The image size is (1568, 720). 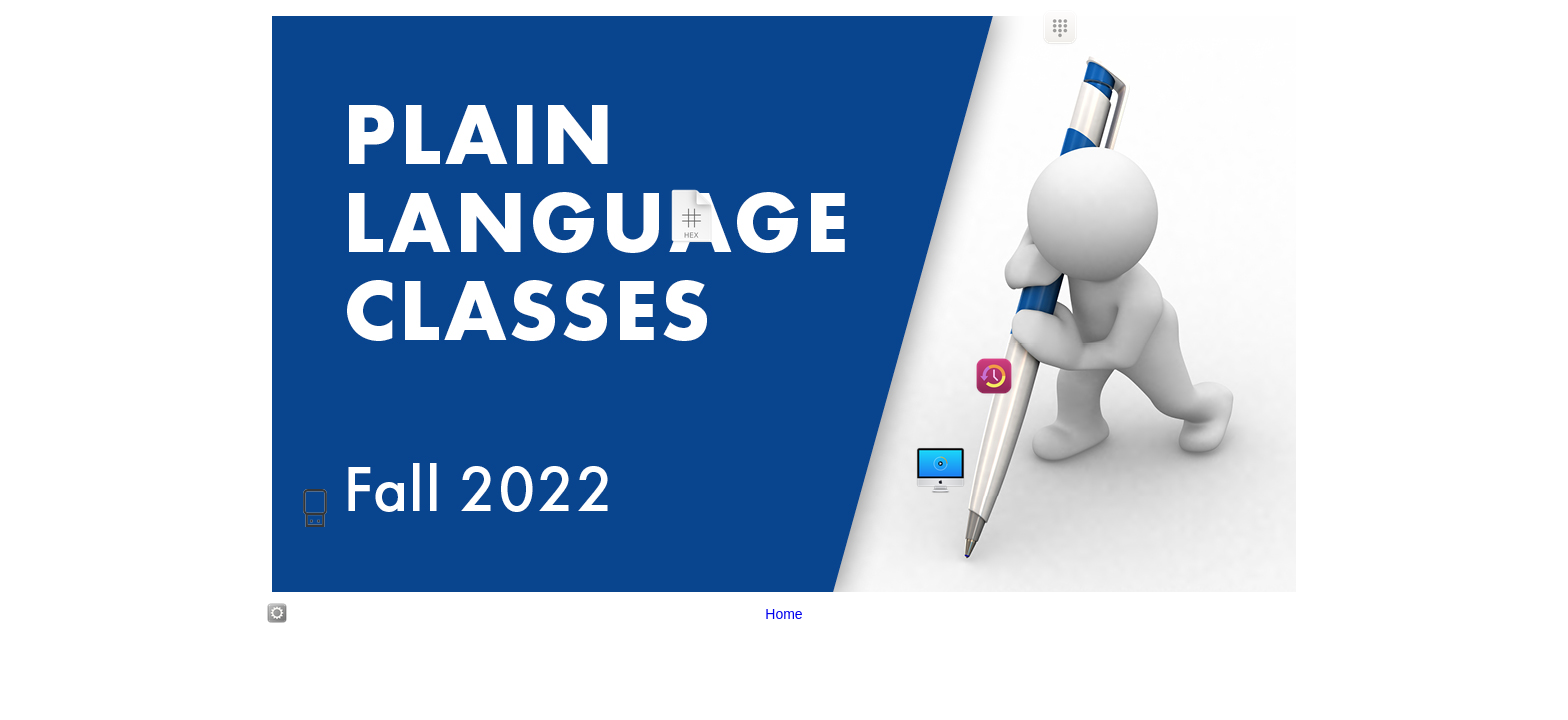 What do you see at coordinates (994, 376) in the screenshot?
I see `open pika backup to manage system backups` at bounding box center [994, 376].